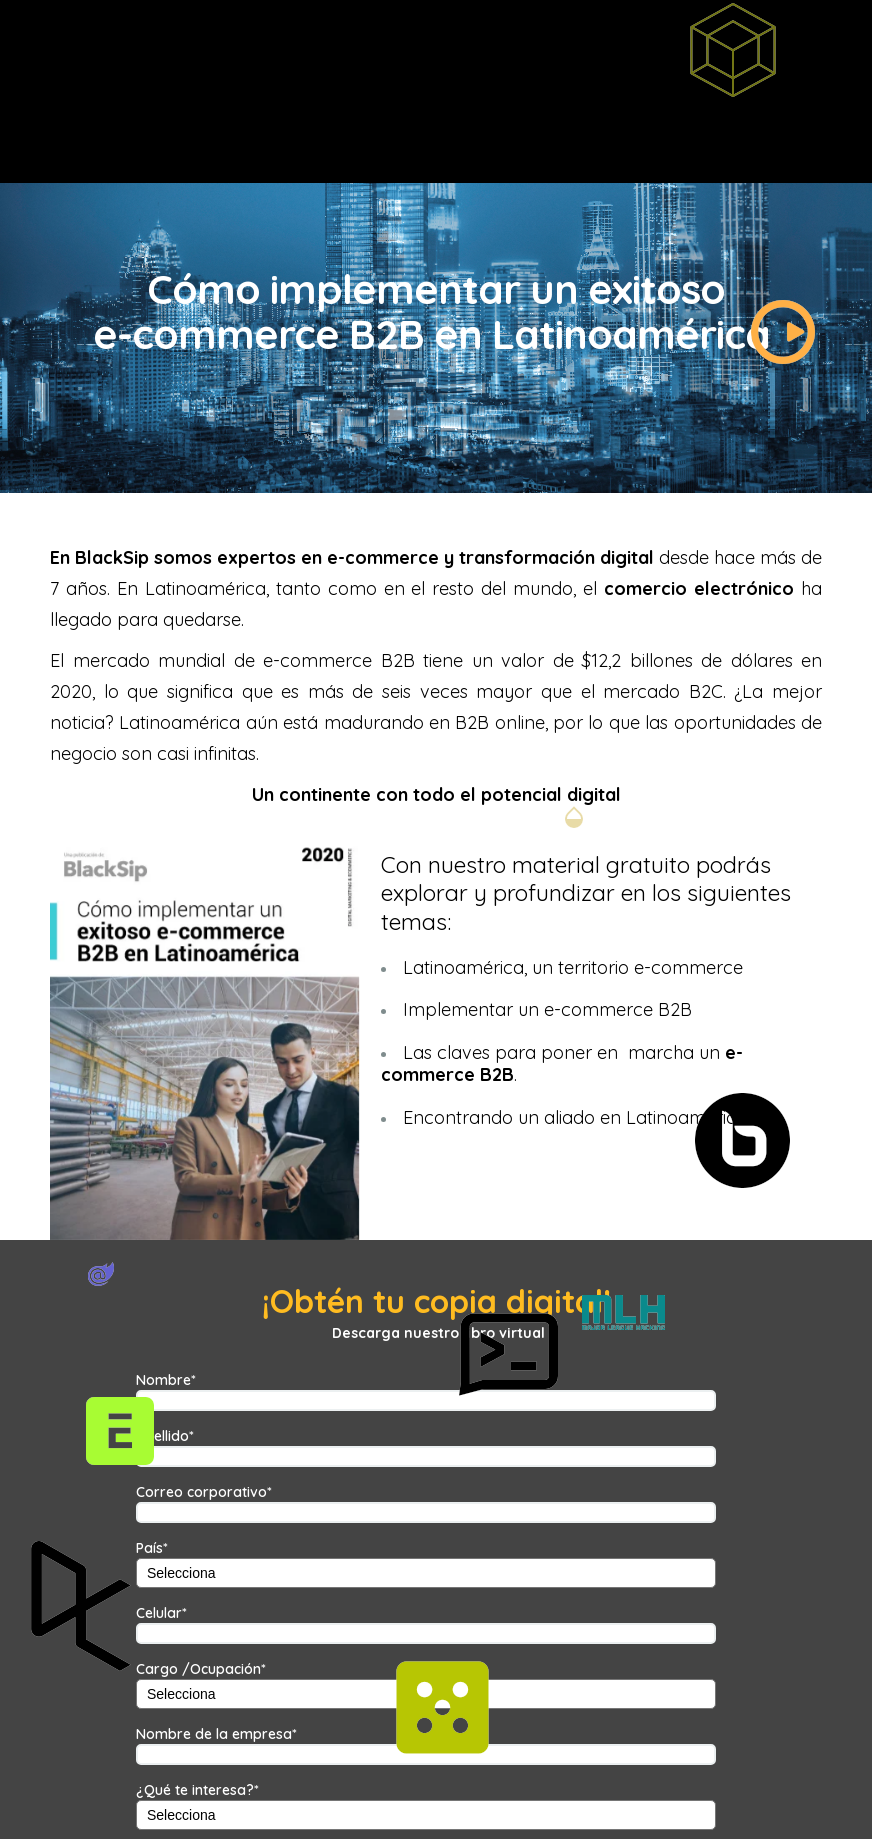 Image resolution: width=872 pixels, height=1839 pixels. What do you see at coordinates (623, 1312) in the screenshot?
I see `visit the Major League Hacking website` at bounding box center [623, 1312].